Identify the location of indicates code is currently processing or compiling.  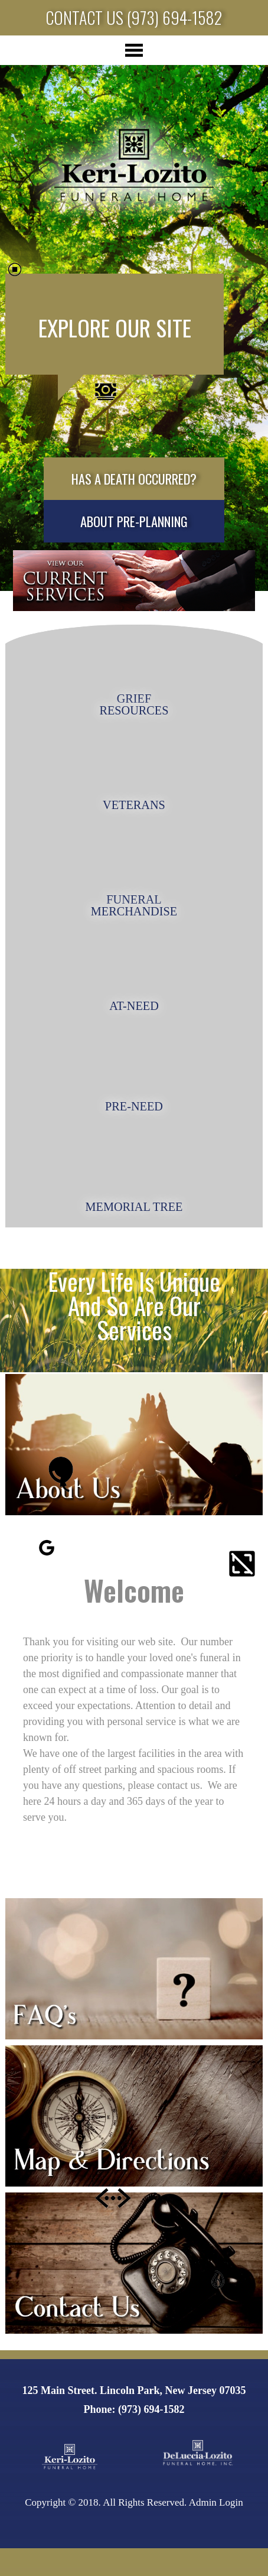
(113, 2198).